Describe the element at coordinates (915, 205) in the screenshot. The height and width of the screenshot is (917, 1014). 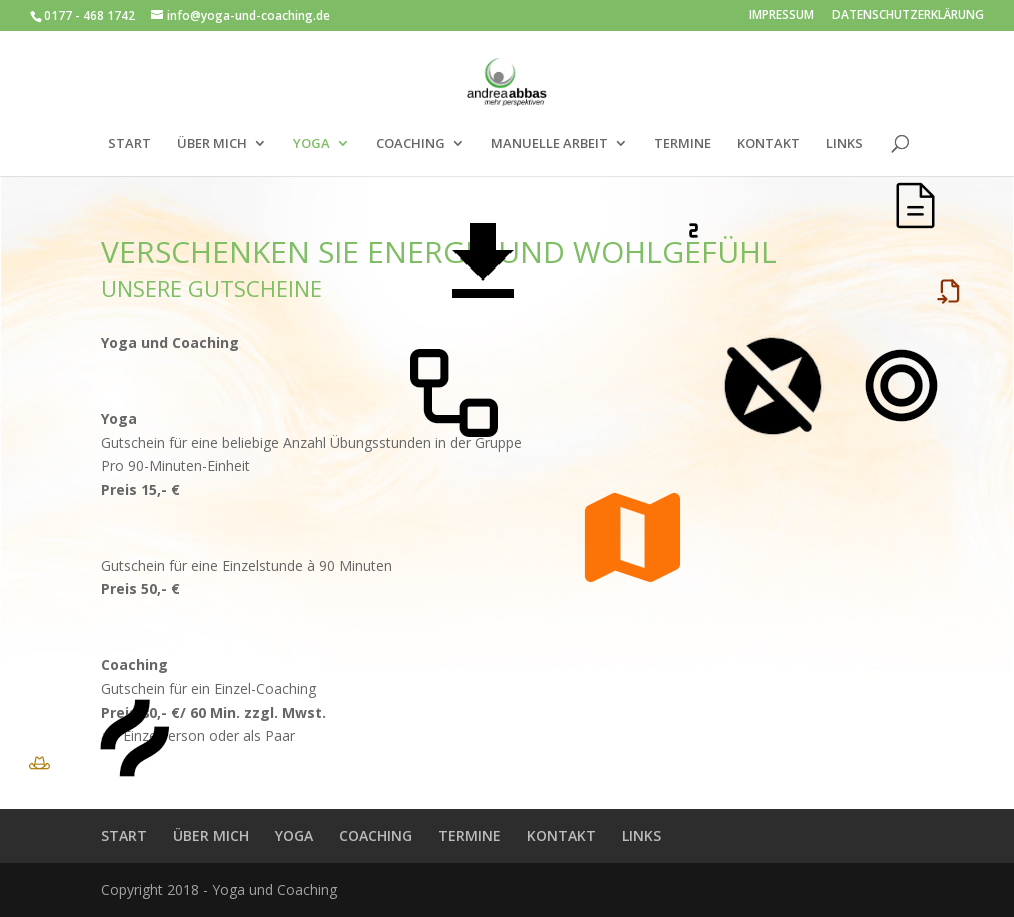
I see `view document or text file` at that location.